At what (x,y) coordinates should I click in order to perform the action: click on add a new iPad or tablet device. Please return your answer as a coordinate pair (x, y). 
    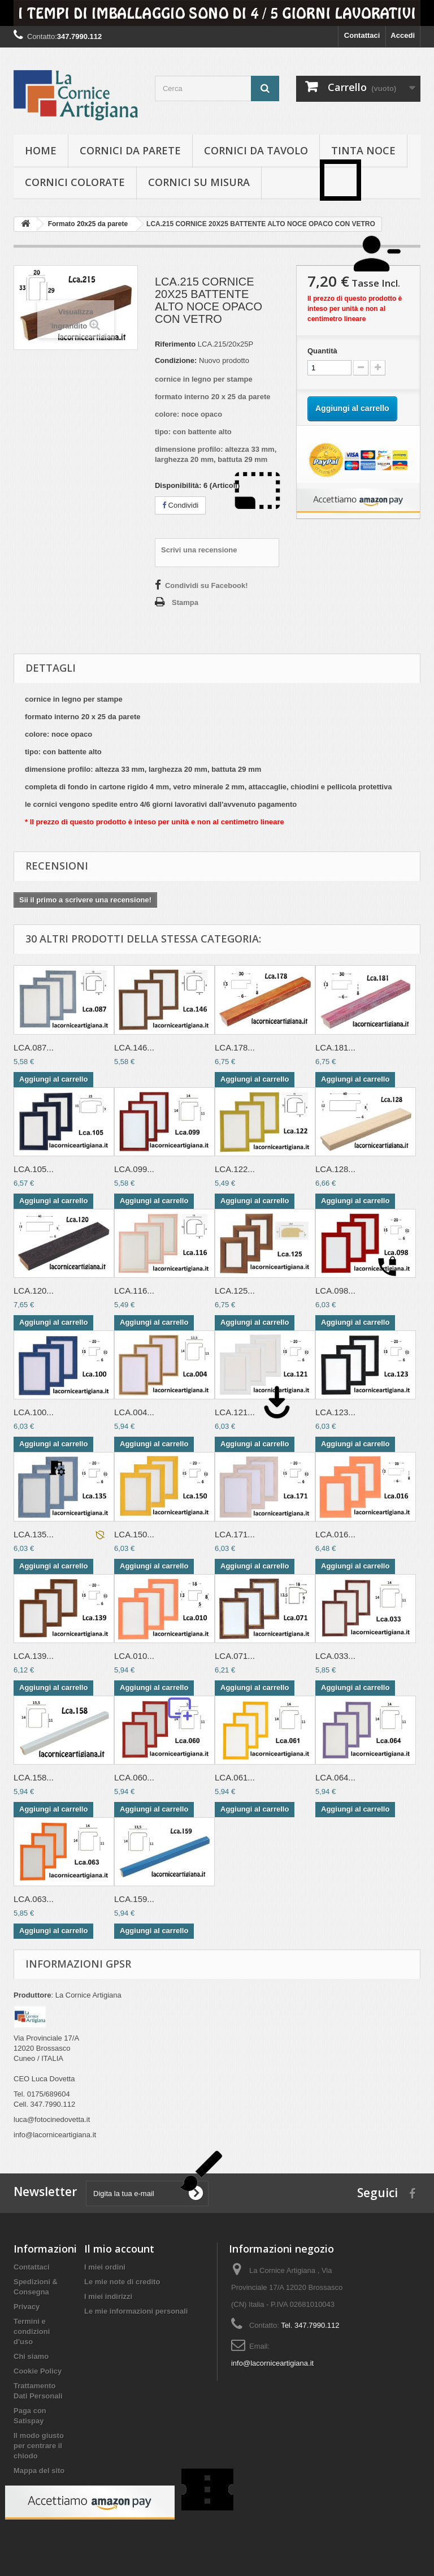
    Looking at the image, I should click on (179, 1708).